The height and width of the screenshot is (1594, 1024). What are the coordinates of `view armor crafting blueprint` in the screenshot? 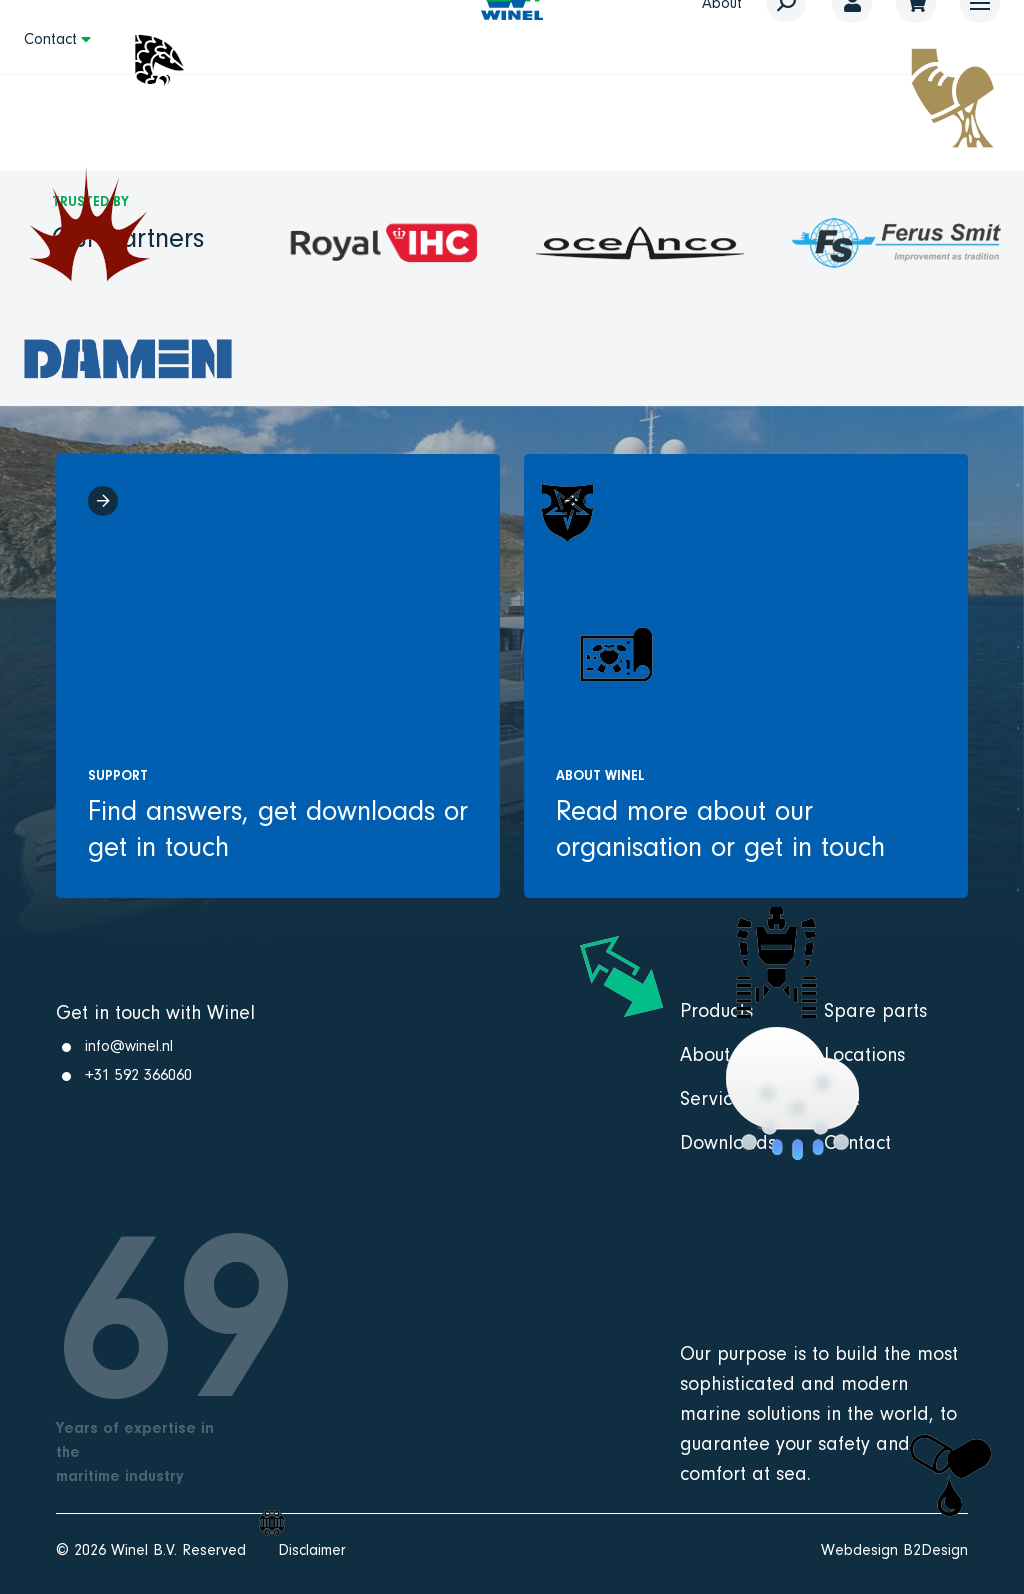 It's located at (616, 654).